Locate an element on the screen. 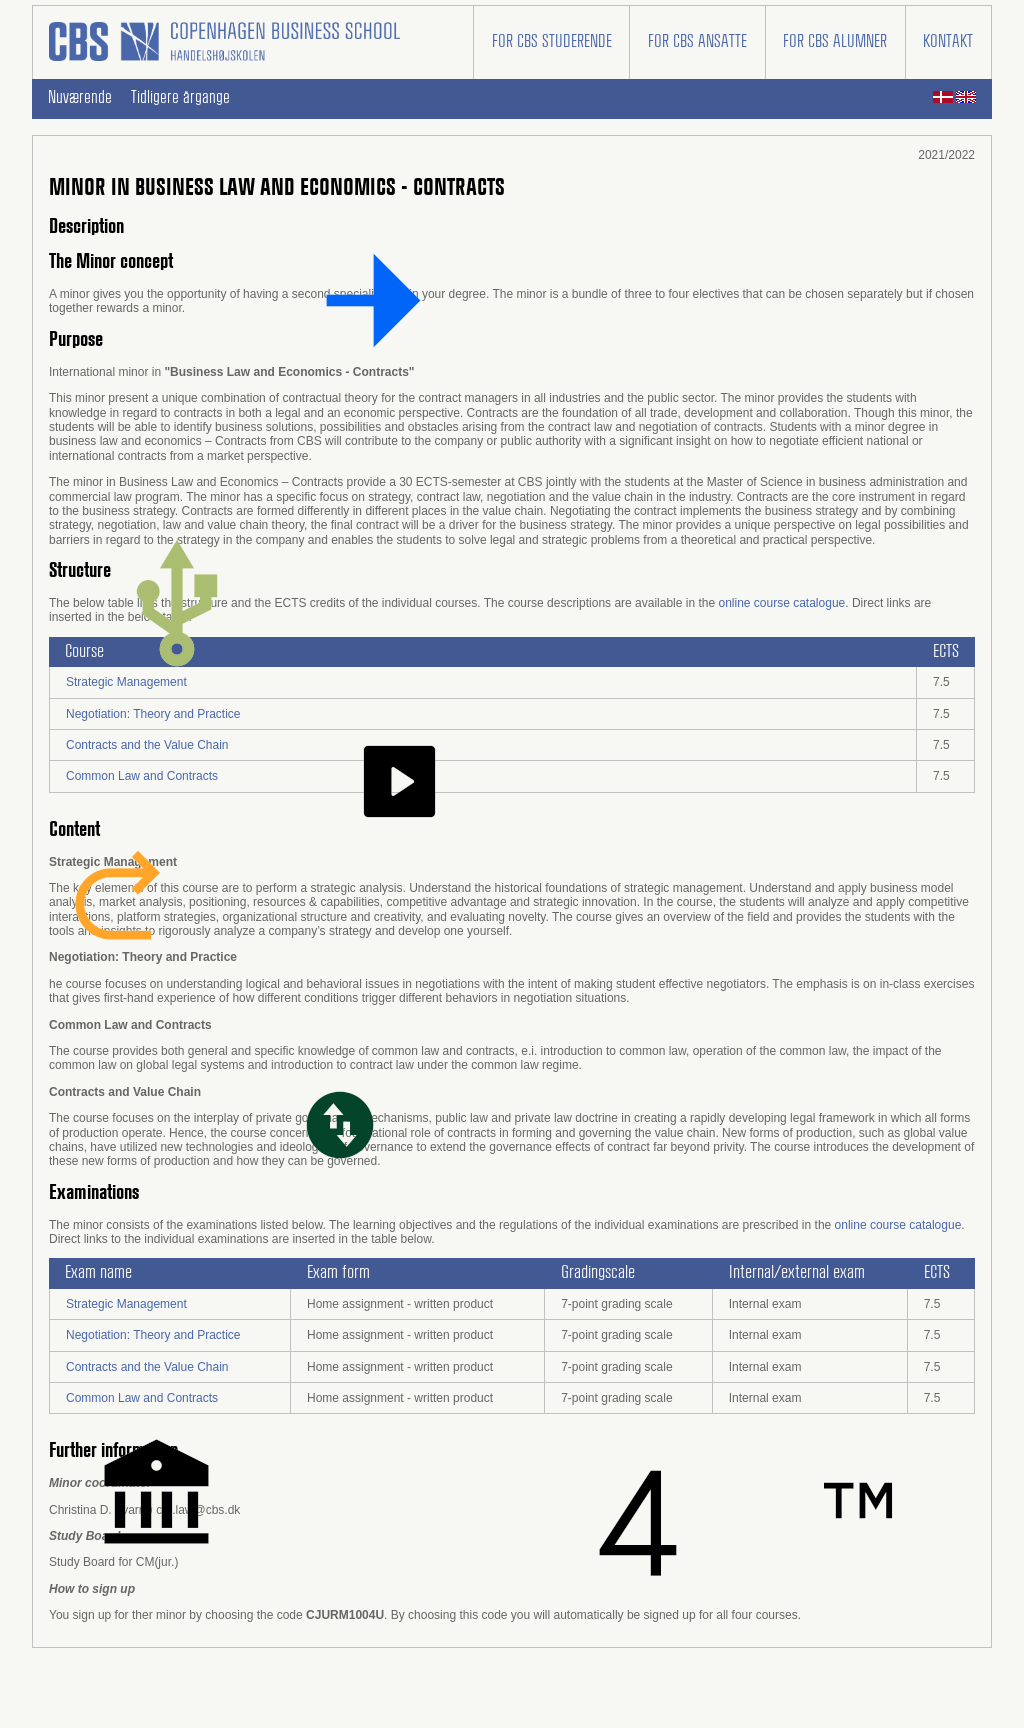  connect a USB device is located at coordinates (177, 603).